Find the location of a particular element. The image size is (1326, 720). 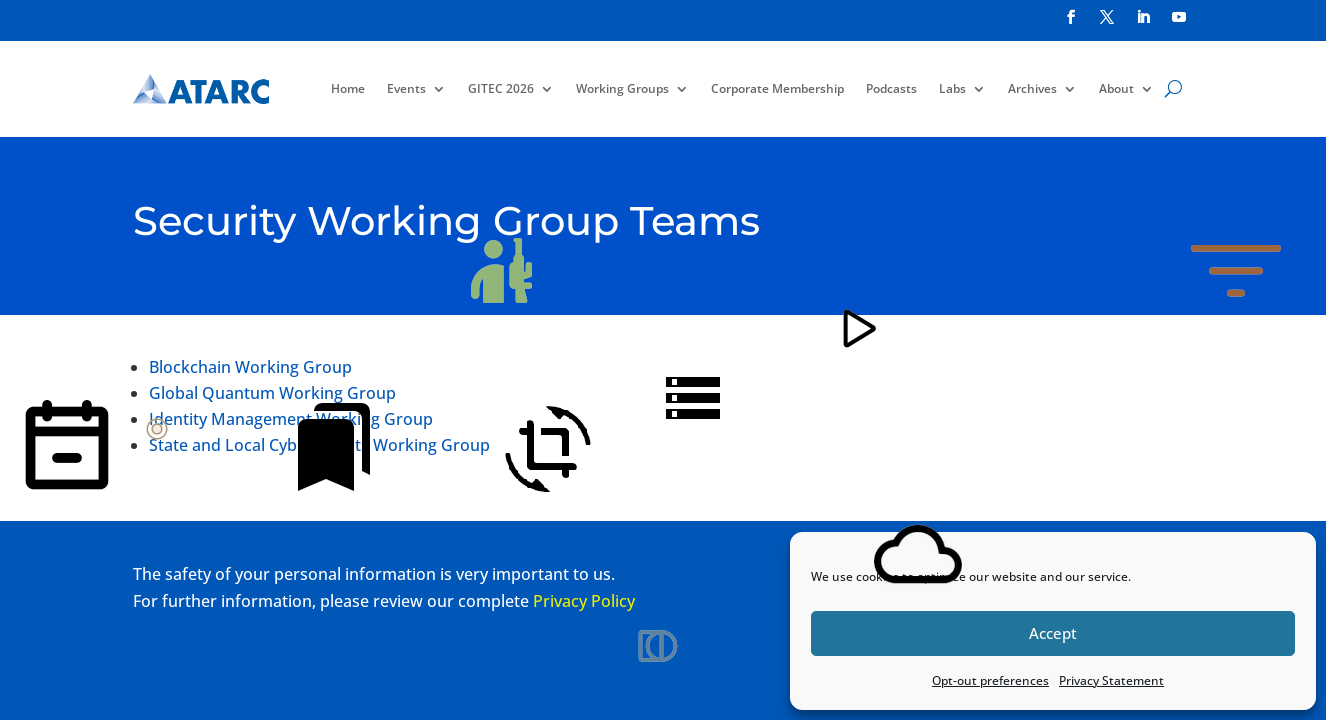

select a single option from a list is located at coordinates (157, 429).